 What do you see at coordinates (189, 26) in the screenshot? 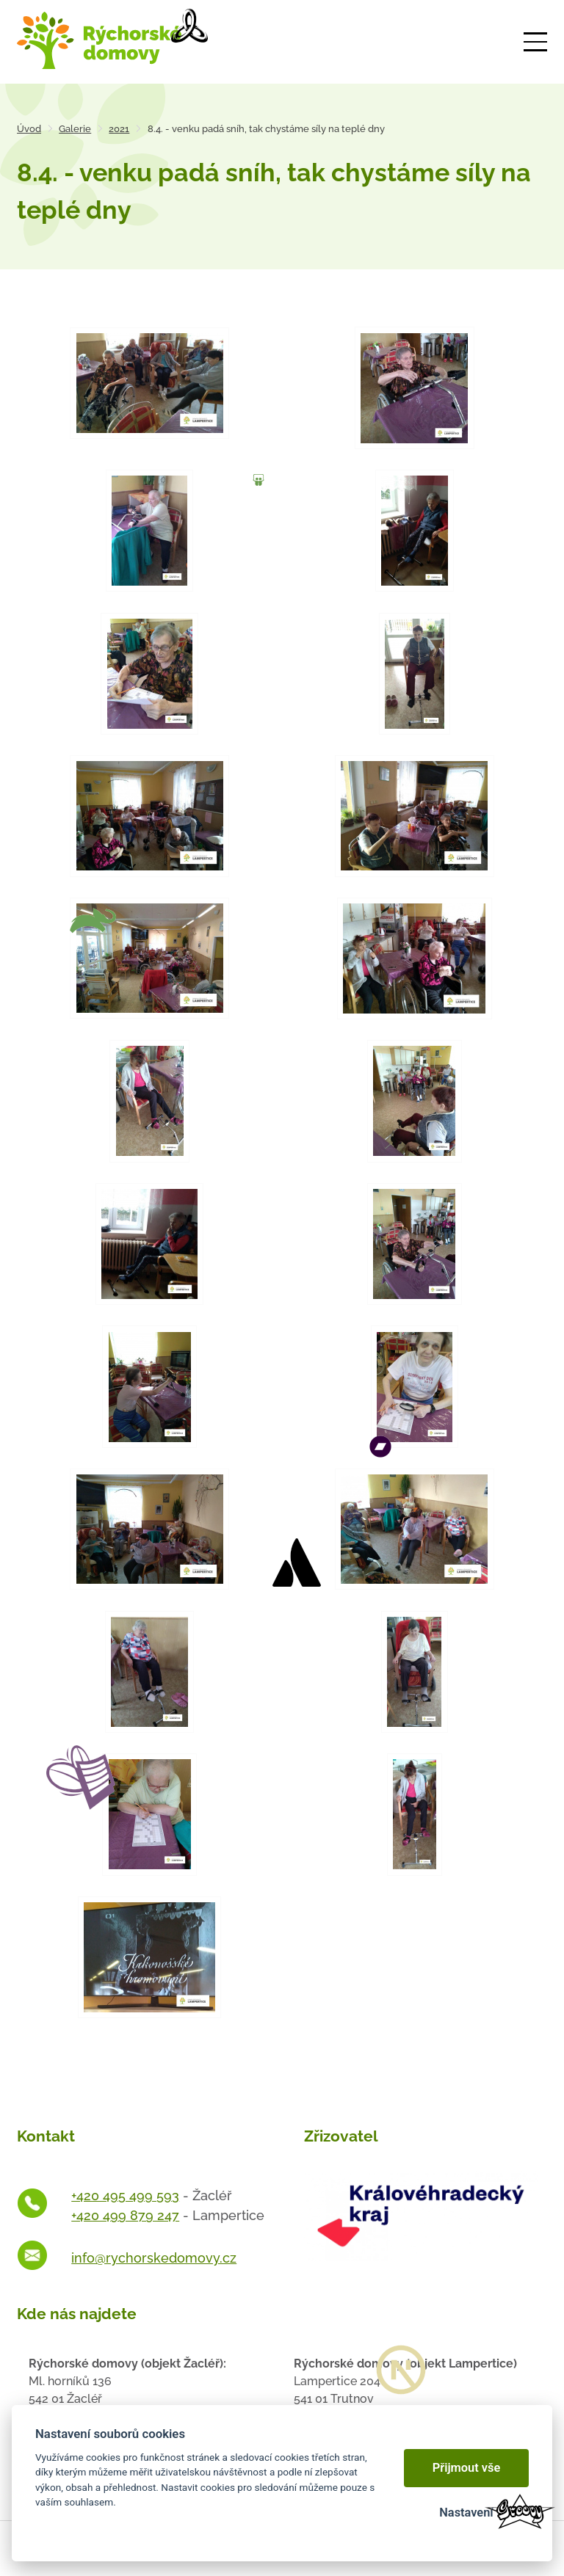
I see `treyarch game studio logo` at bounding box center [189, 26].